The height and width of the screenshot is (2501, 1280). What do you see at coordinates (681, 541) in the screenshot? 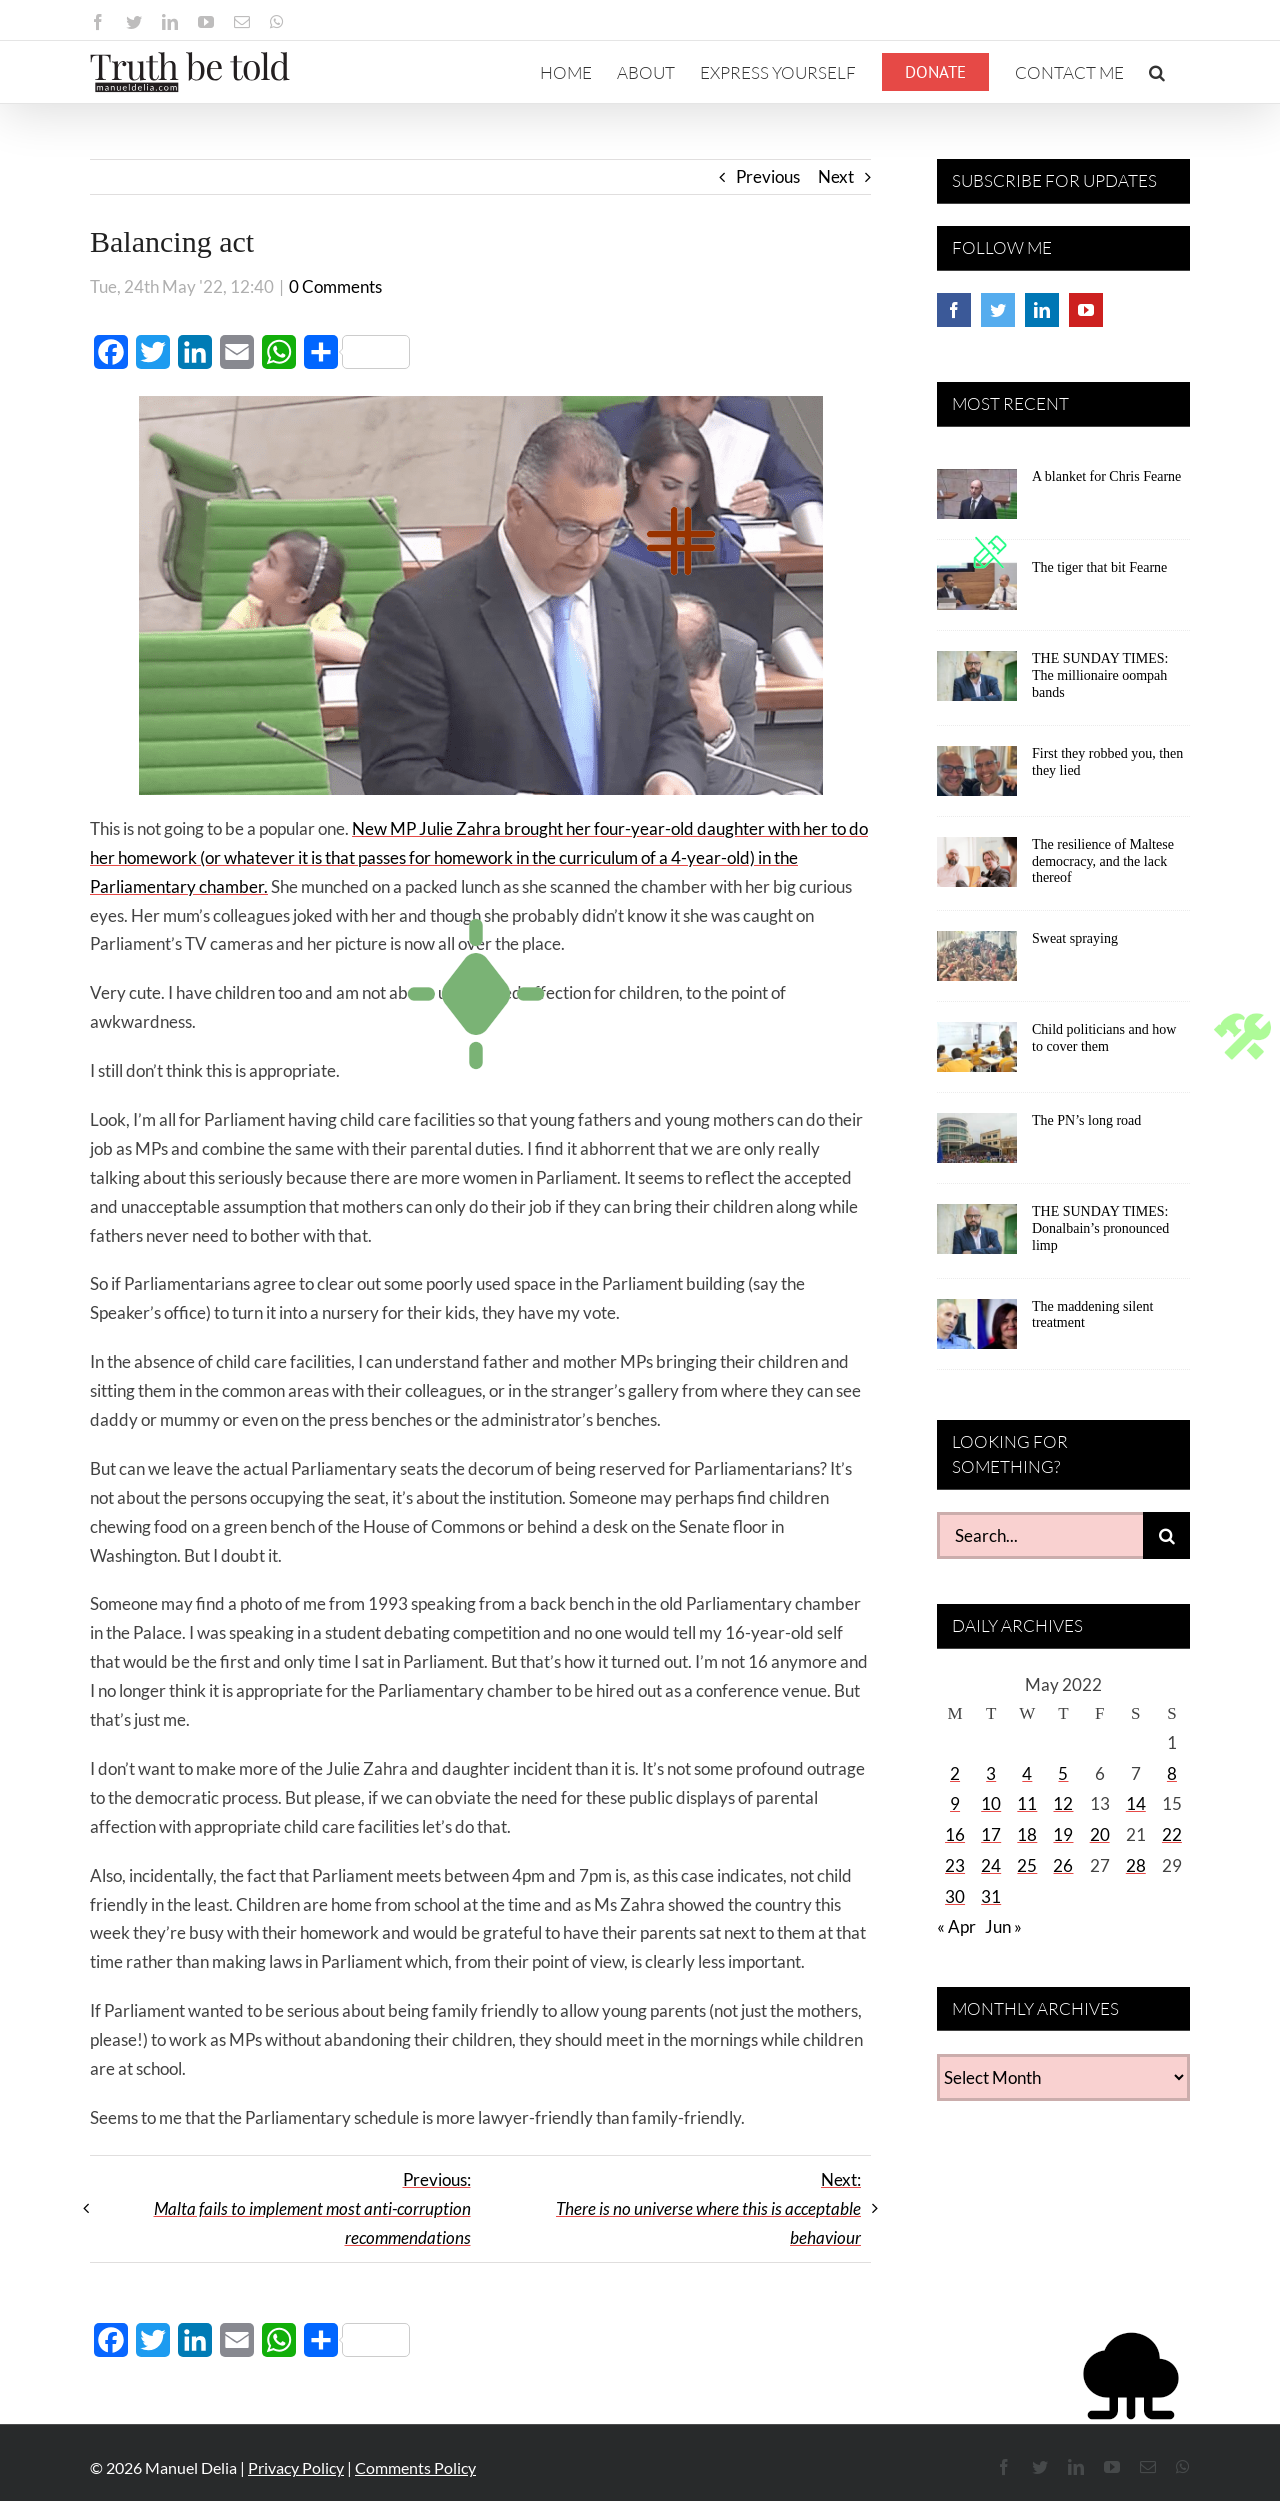
I see `apply golden ratio grid overlay` at bounding box center [681, 541].